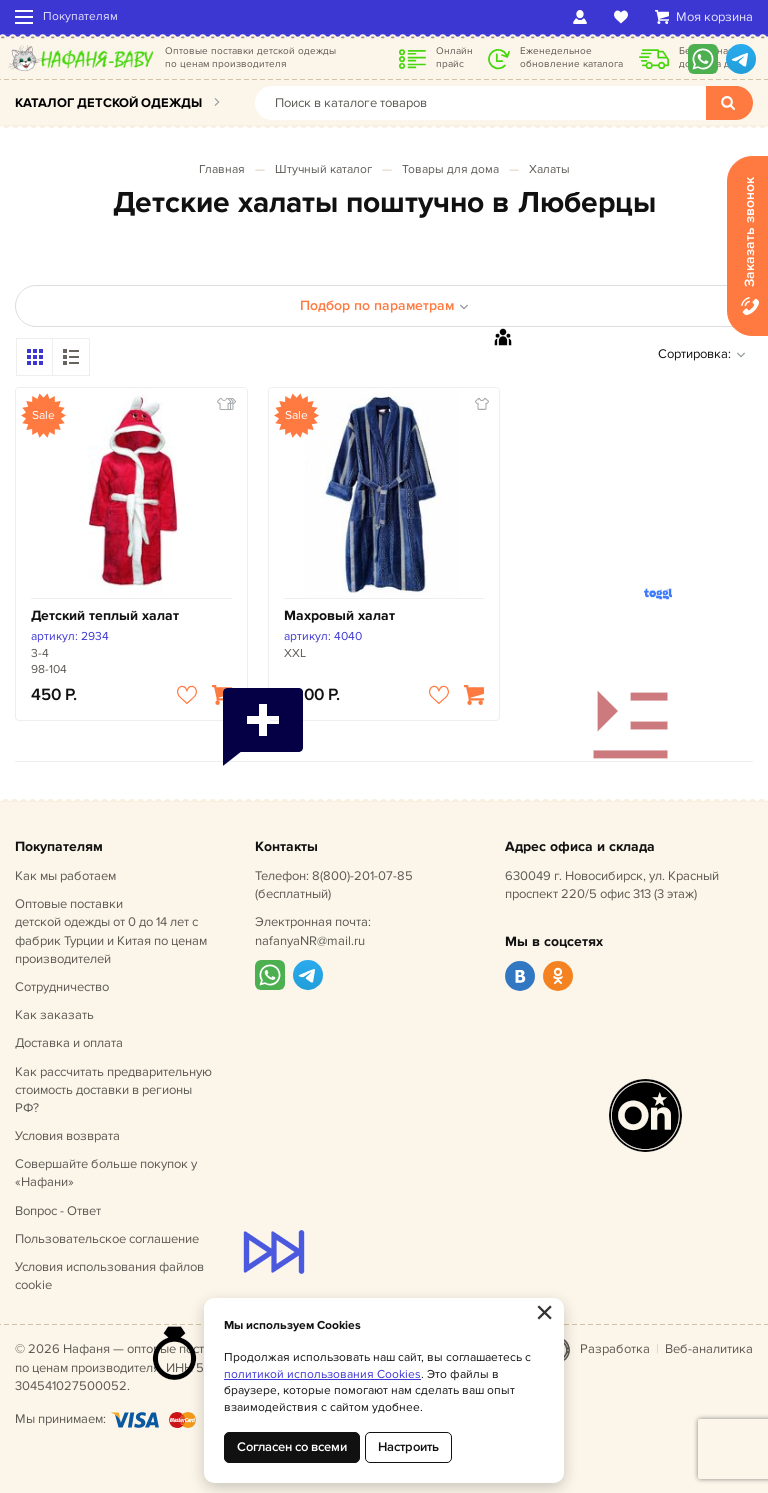  What do you see at coordinates (174, 1354) in the screenshot?
I see `access jewelry or accessories category` at bounding box center [174, 1354].